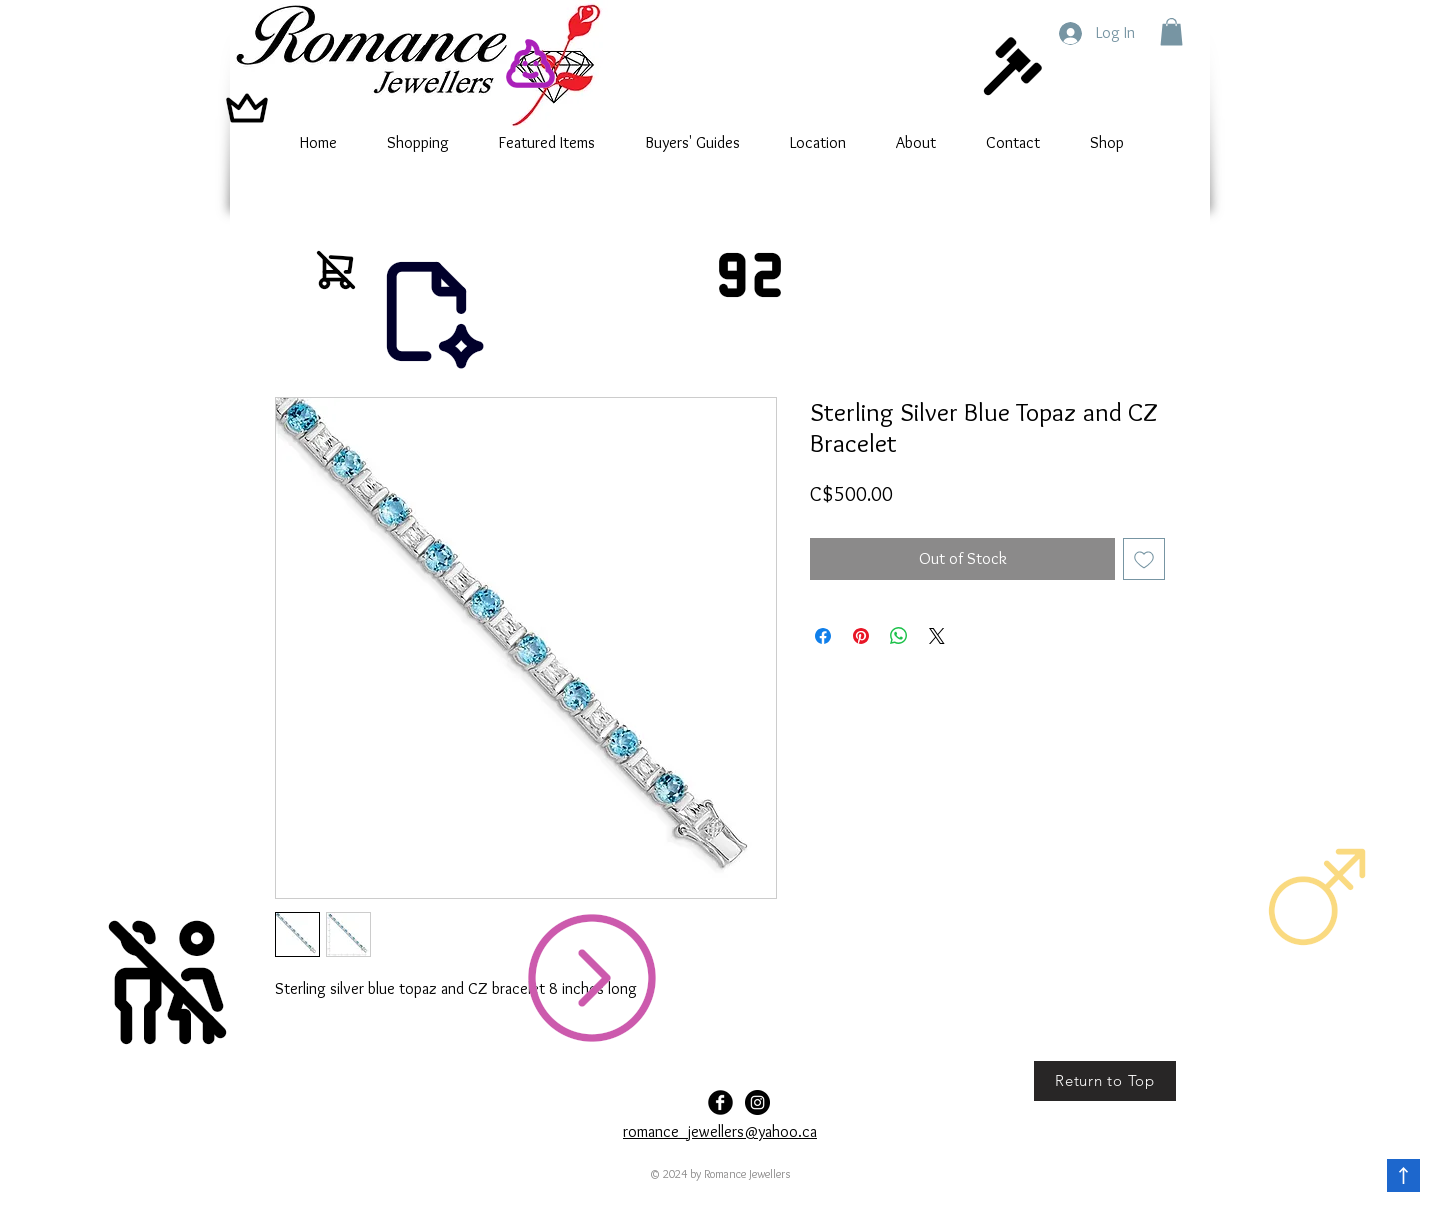  Describe the element at coordinates (1319, 895) in the screenshot. I see `indicates transgender or non-binary gender identity option` at that location.